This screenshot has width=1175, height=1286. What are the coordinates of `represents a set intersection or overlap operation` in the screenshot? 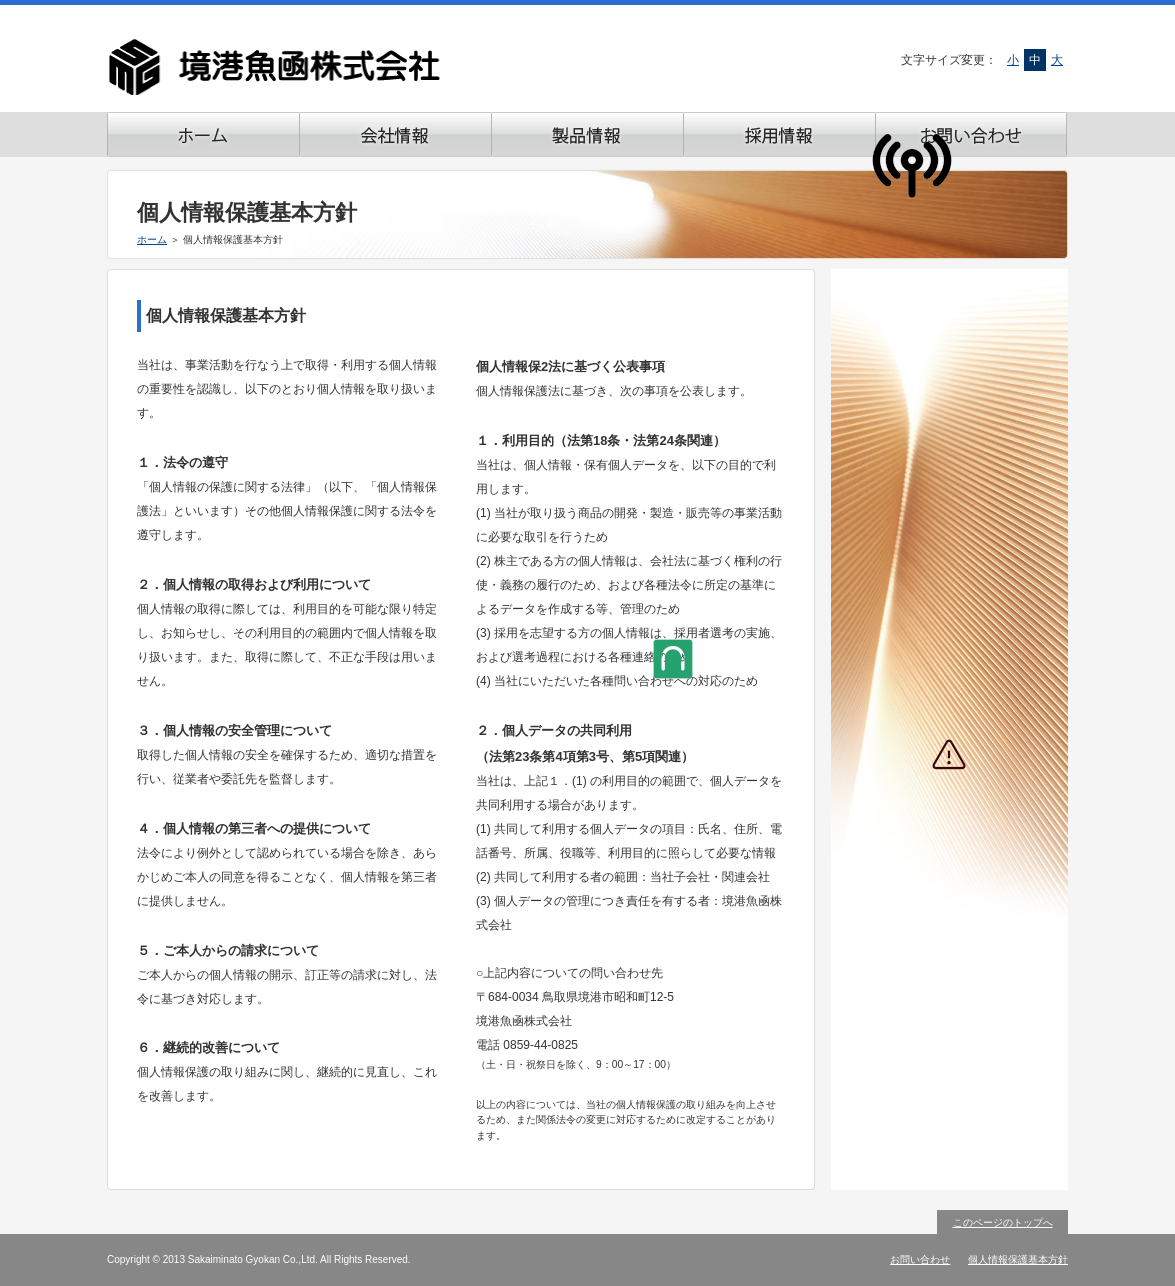 It's located at (673, 659).